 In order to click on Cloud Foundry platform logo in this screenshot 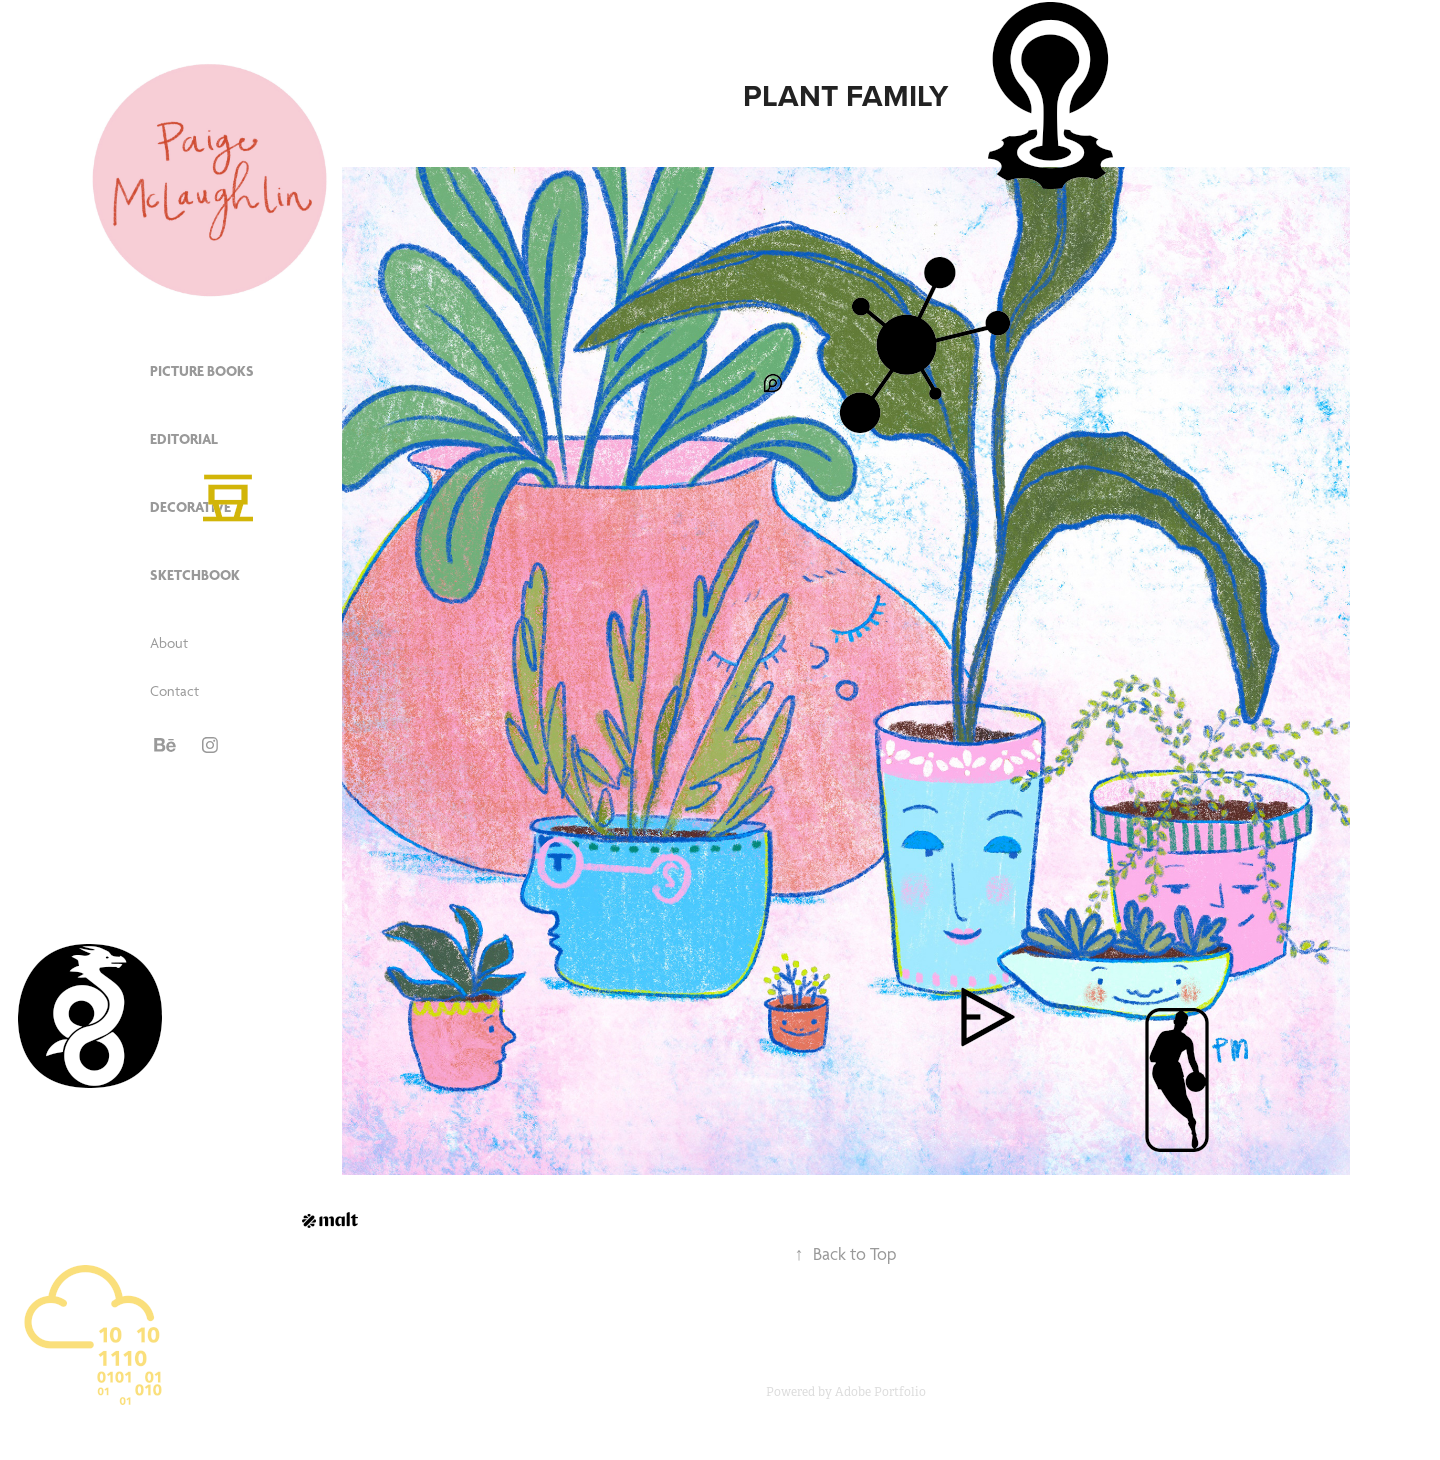, I will do `click(1050, 95)`.